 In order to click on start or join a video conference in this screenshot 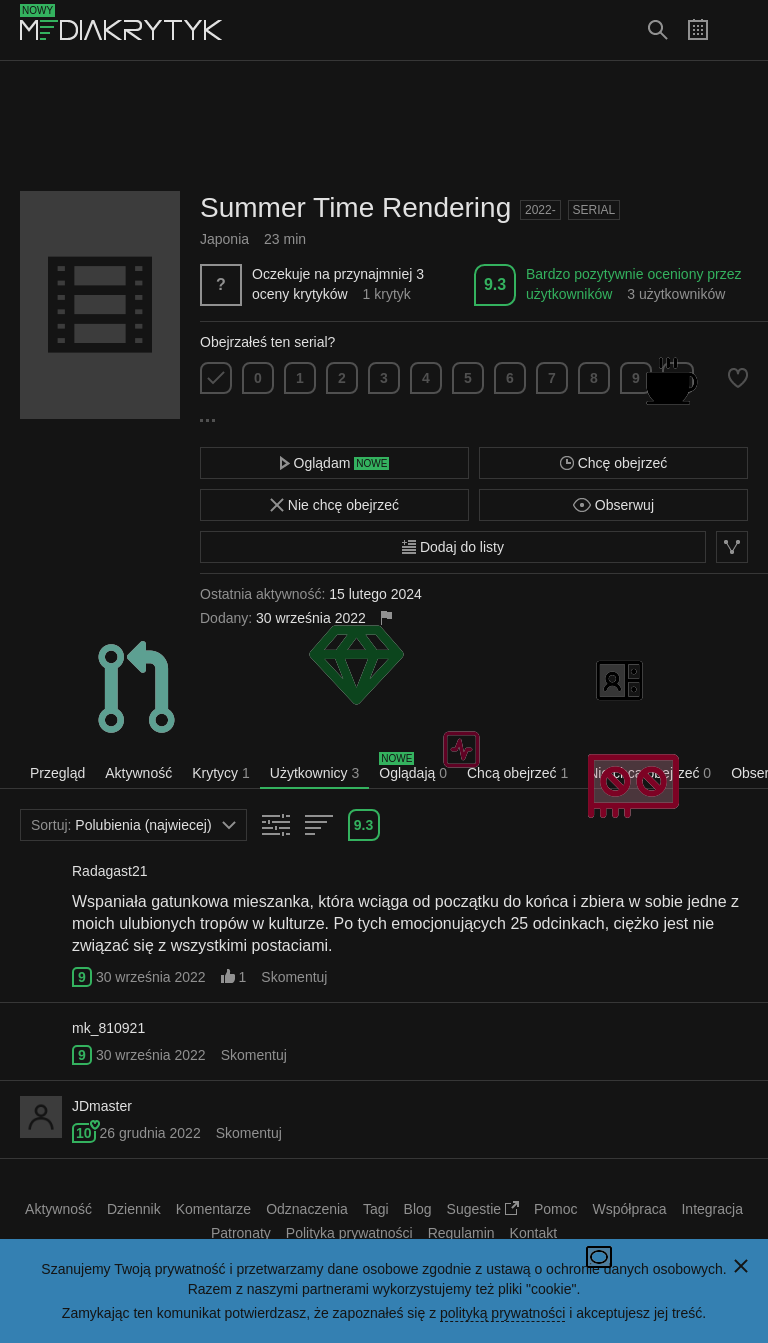, I will do `click(619, 680)`.